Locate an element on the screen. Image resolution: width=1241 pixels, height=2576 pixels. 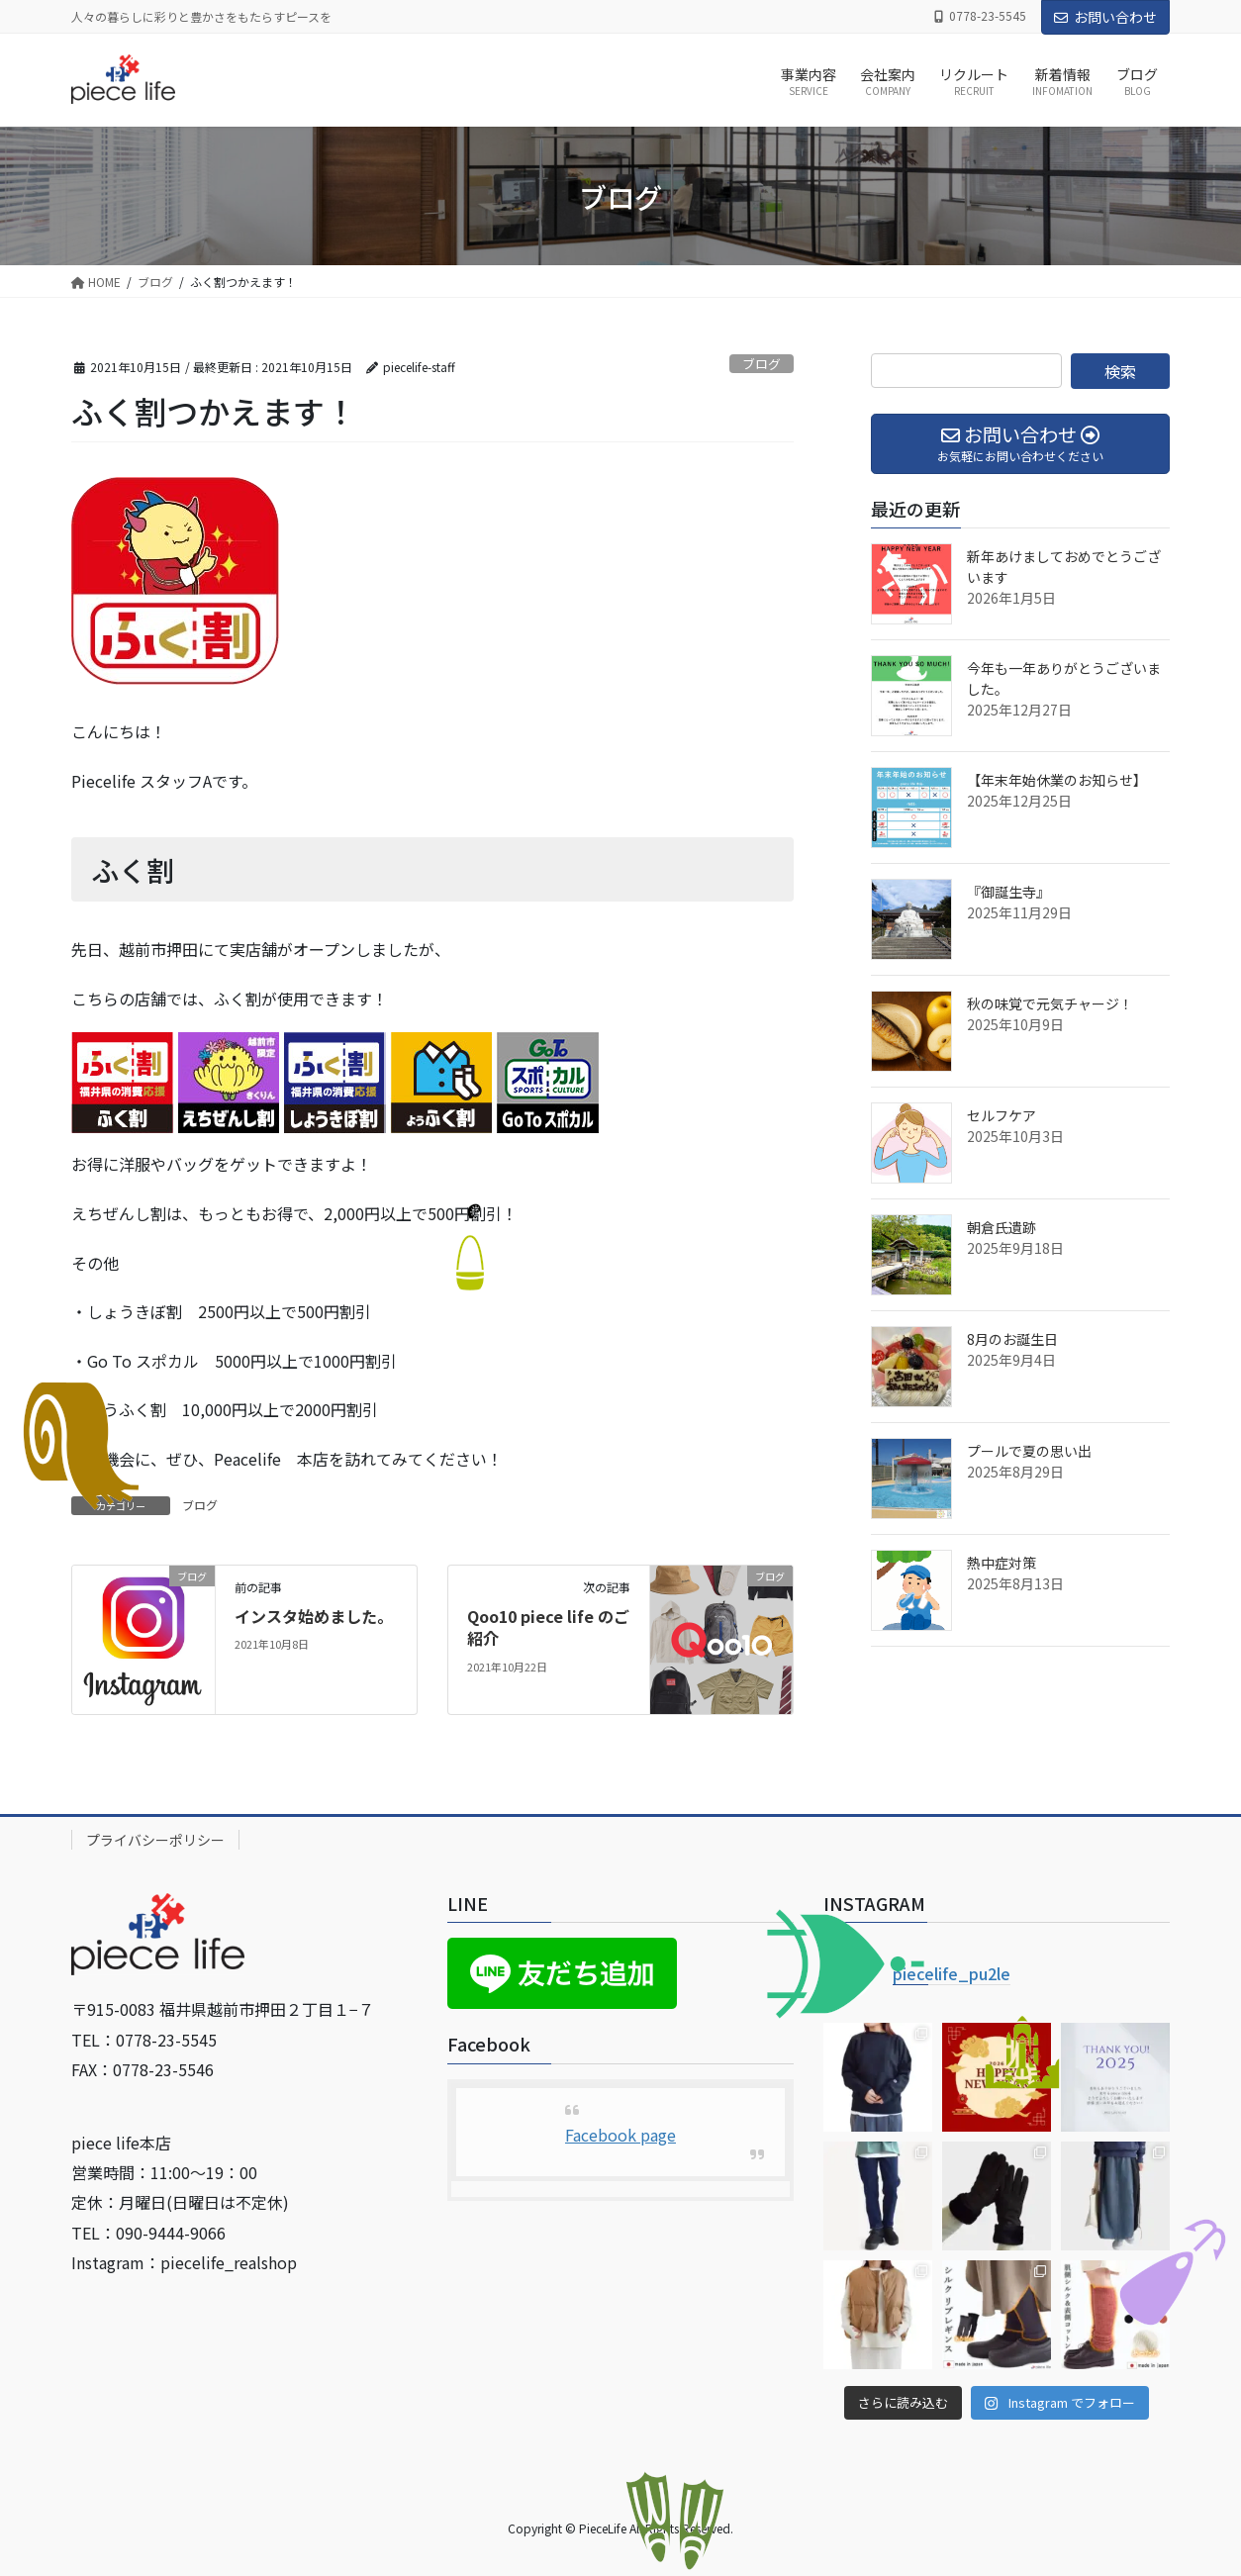
fishing lure or tackle equipment in a game inventory is located at coordinates (1173, 2272).